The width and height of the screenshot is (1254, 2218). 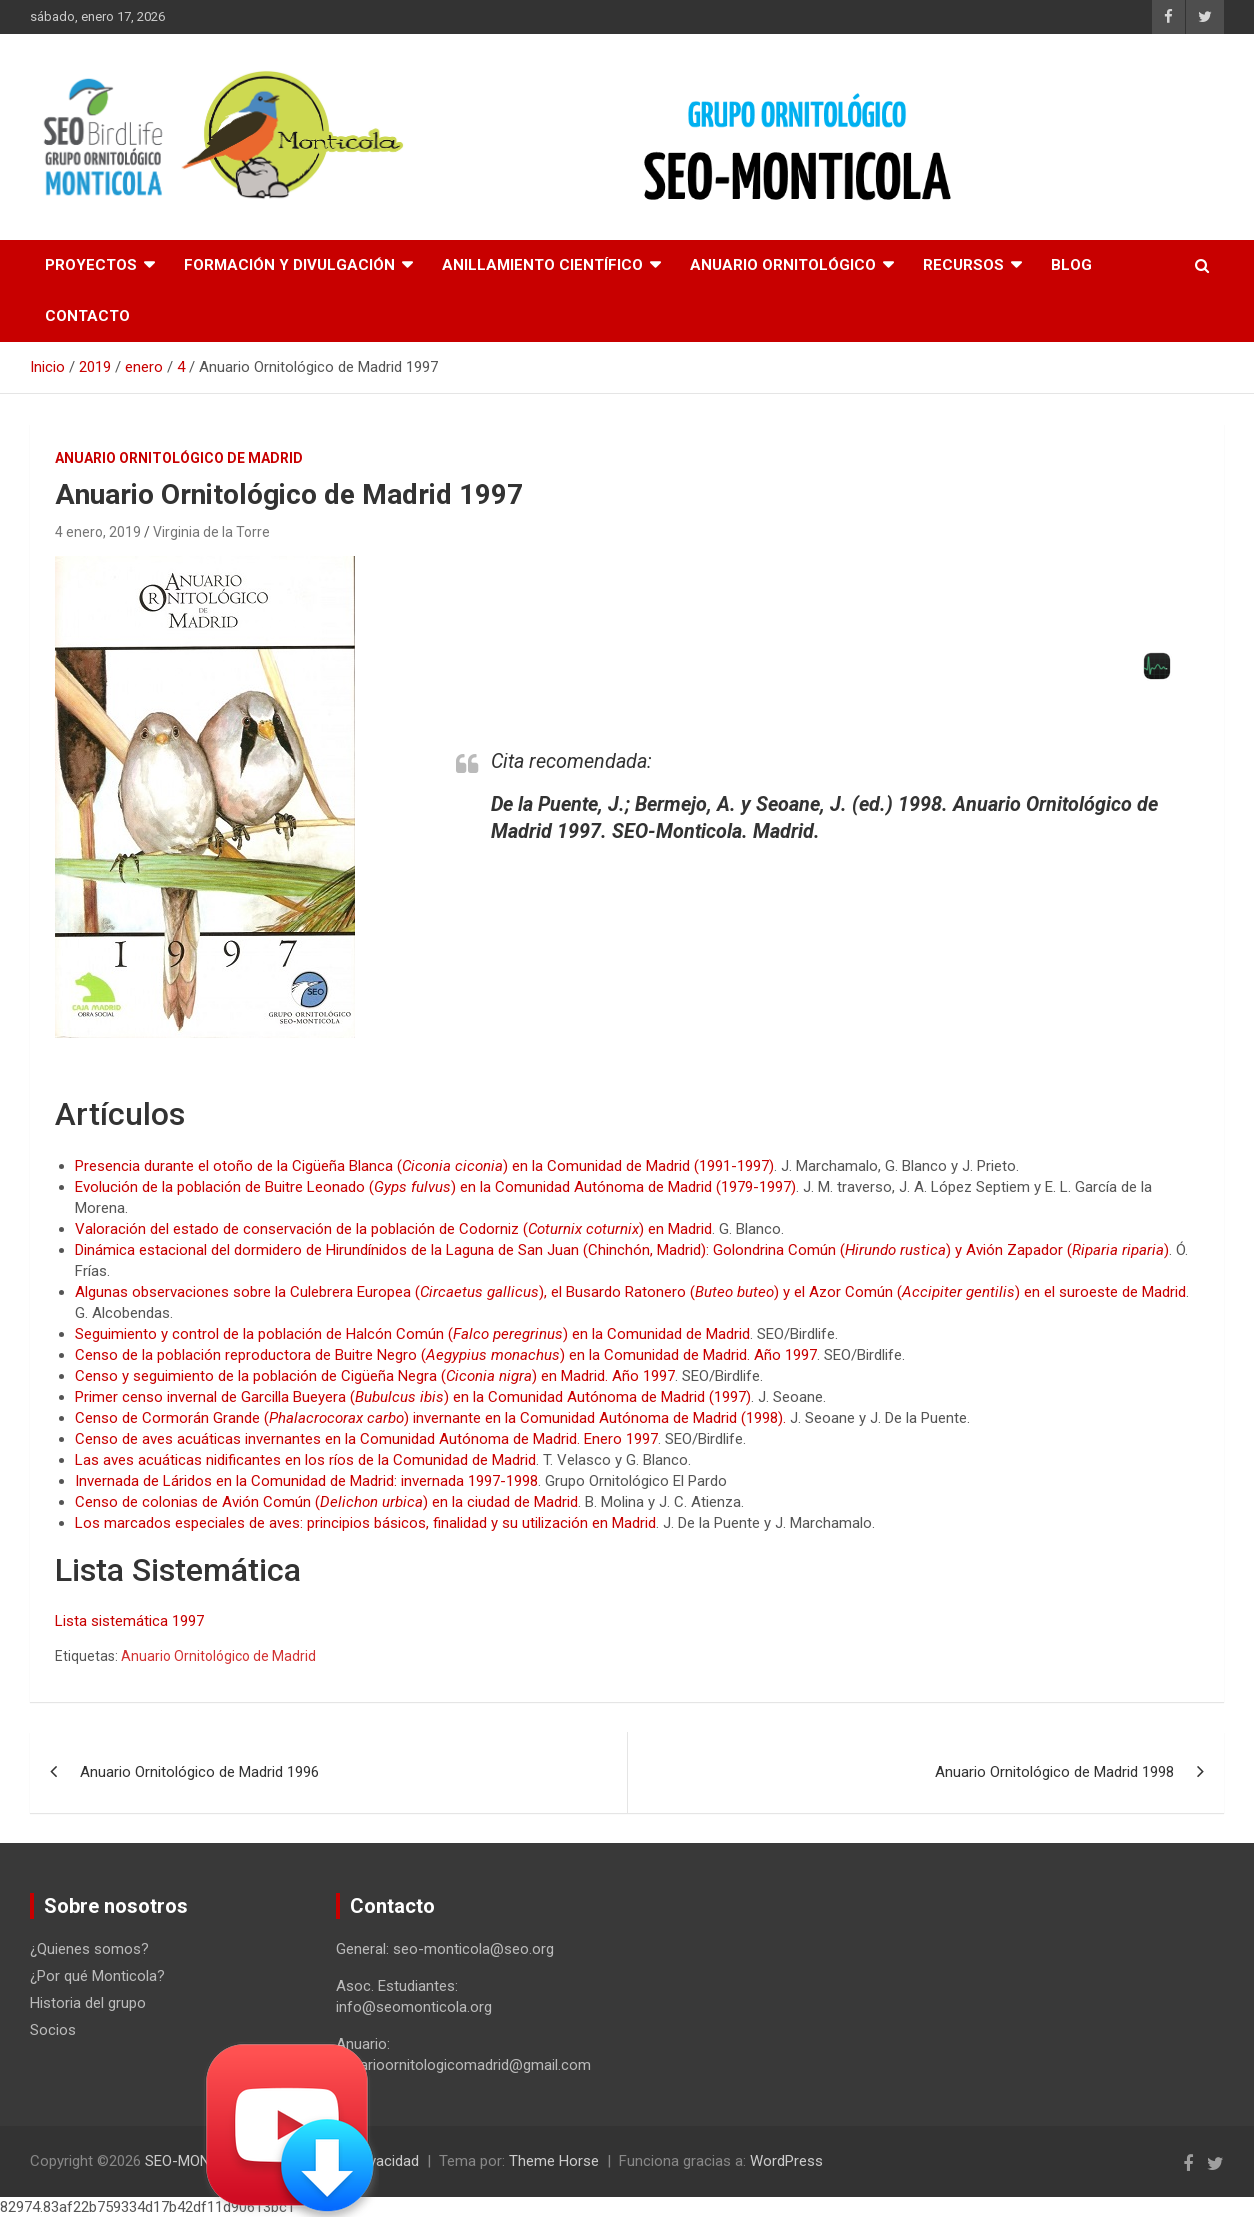 I want to click on open system monitor to view CPU and memory usage, so click(x=1157, y=666).